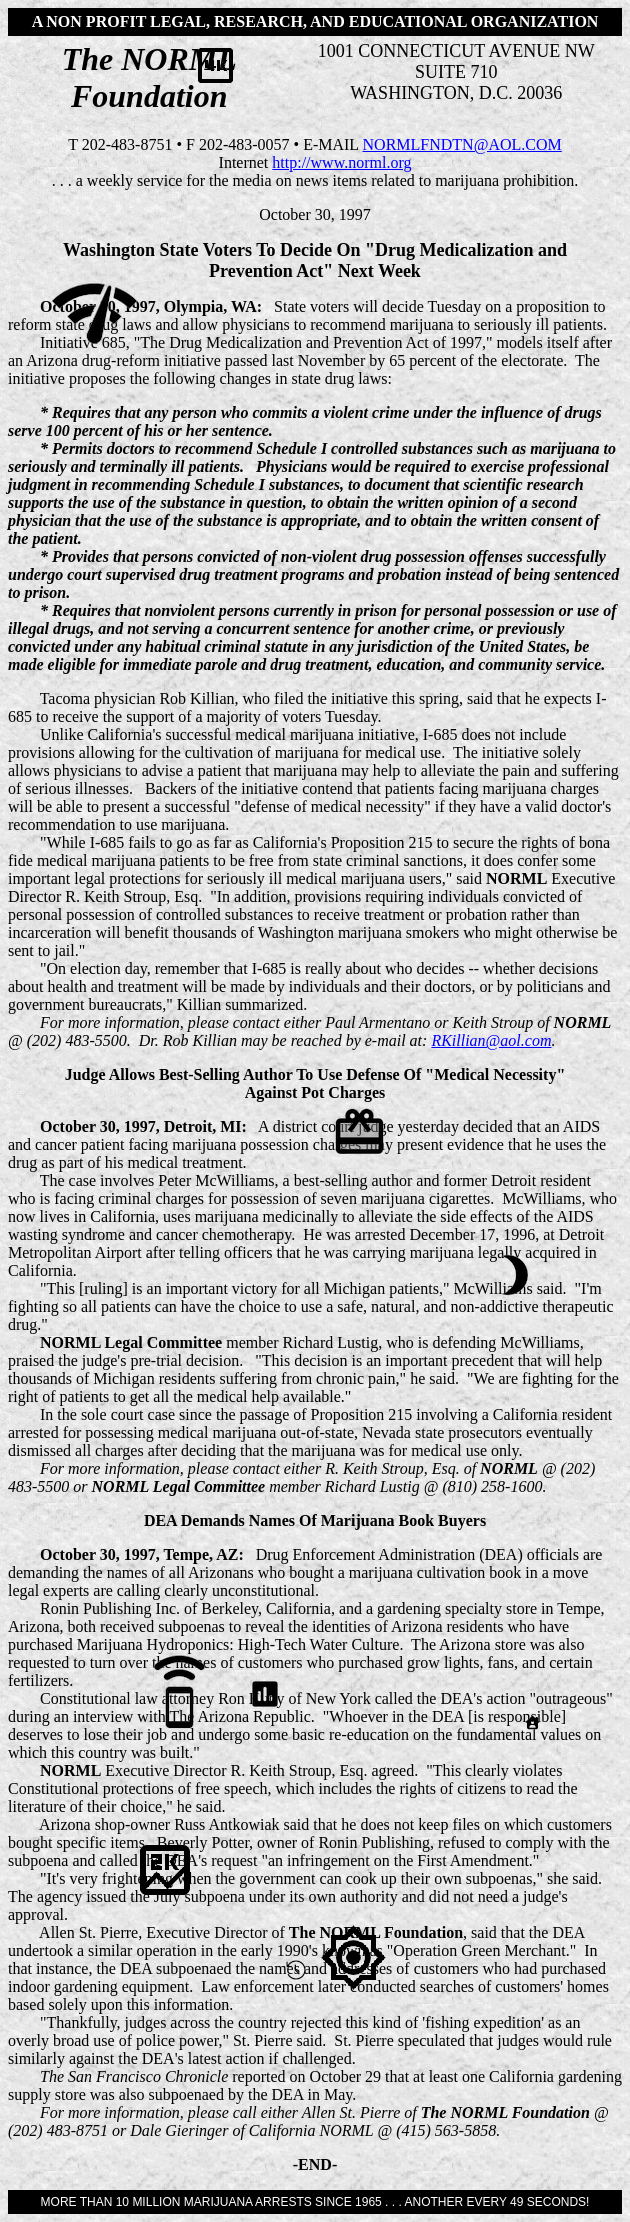  What do you see at coordinates (215, 65) in the screenshot?
I see `switch to 4k video resolution` at bounding box center [215, 65].